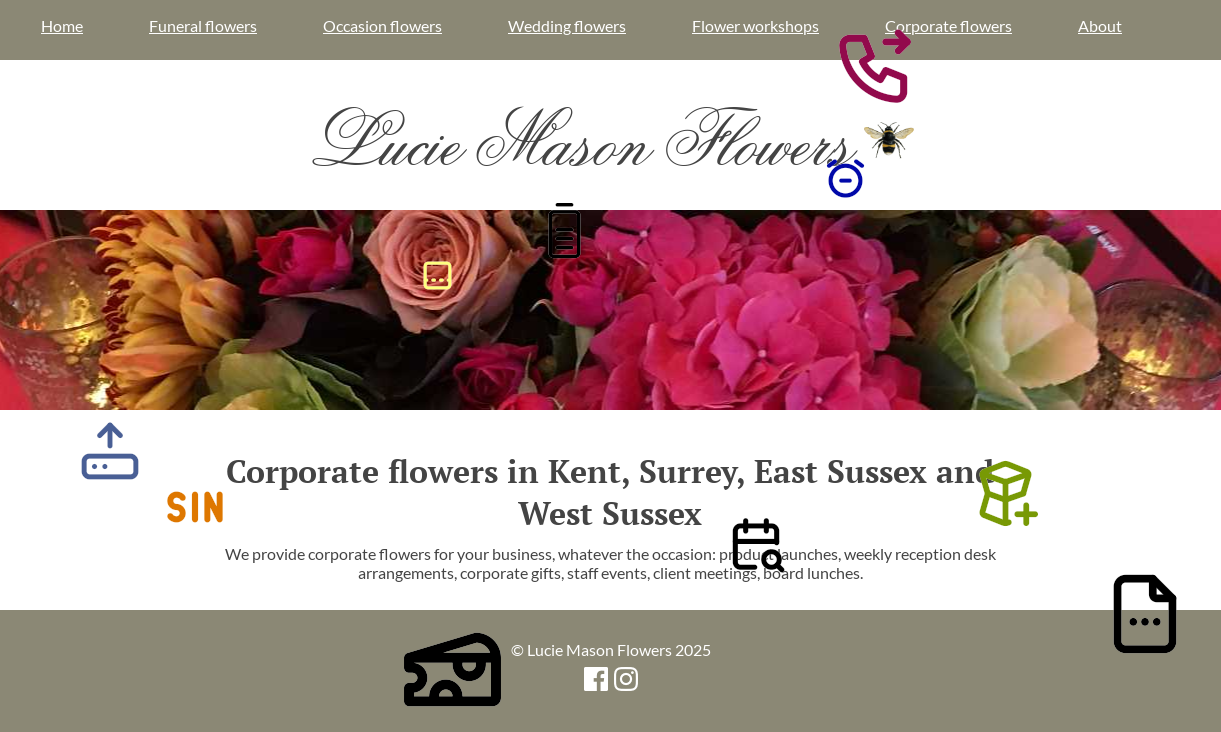 Image resolution: width=1221 pixels, height=732 pixels. Describe the element at coordinates (1145, 614) in the screenshot. I see `view file details or more options` at that location.